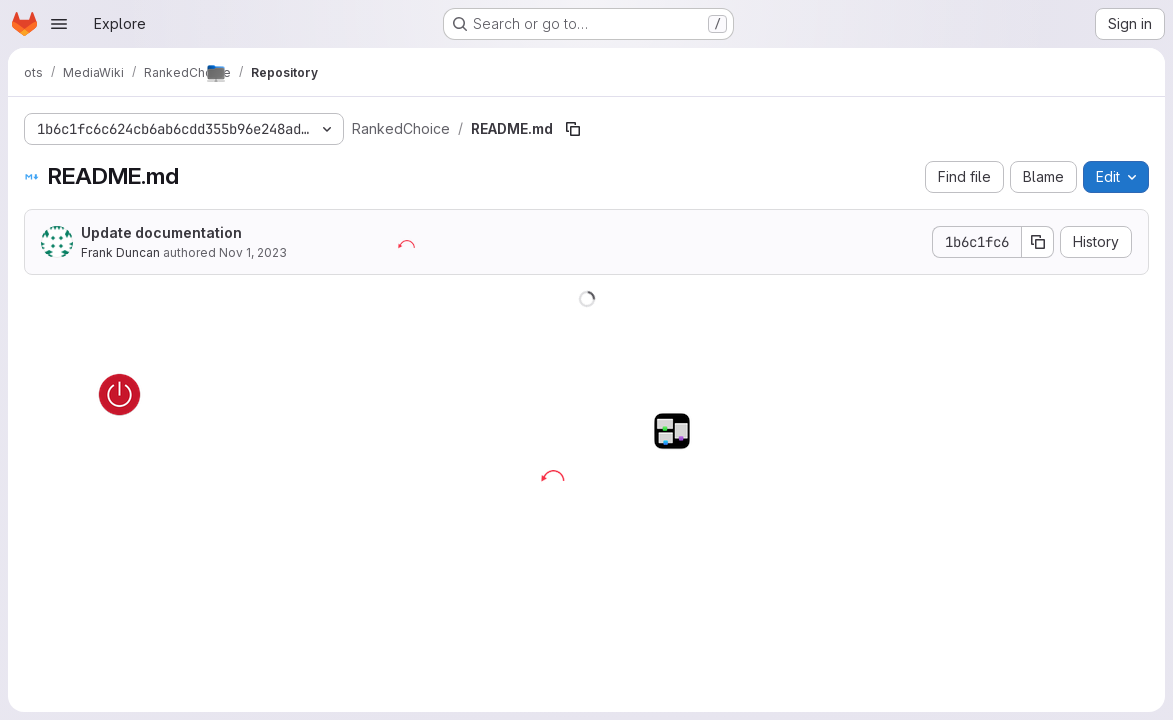 The width and height of the screenshot is (1173, 720). I want to click on undo the last action, so click(553, 475).